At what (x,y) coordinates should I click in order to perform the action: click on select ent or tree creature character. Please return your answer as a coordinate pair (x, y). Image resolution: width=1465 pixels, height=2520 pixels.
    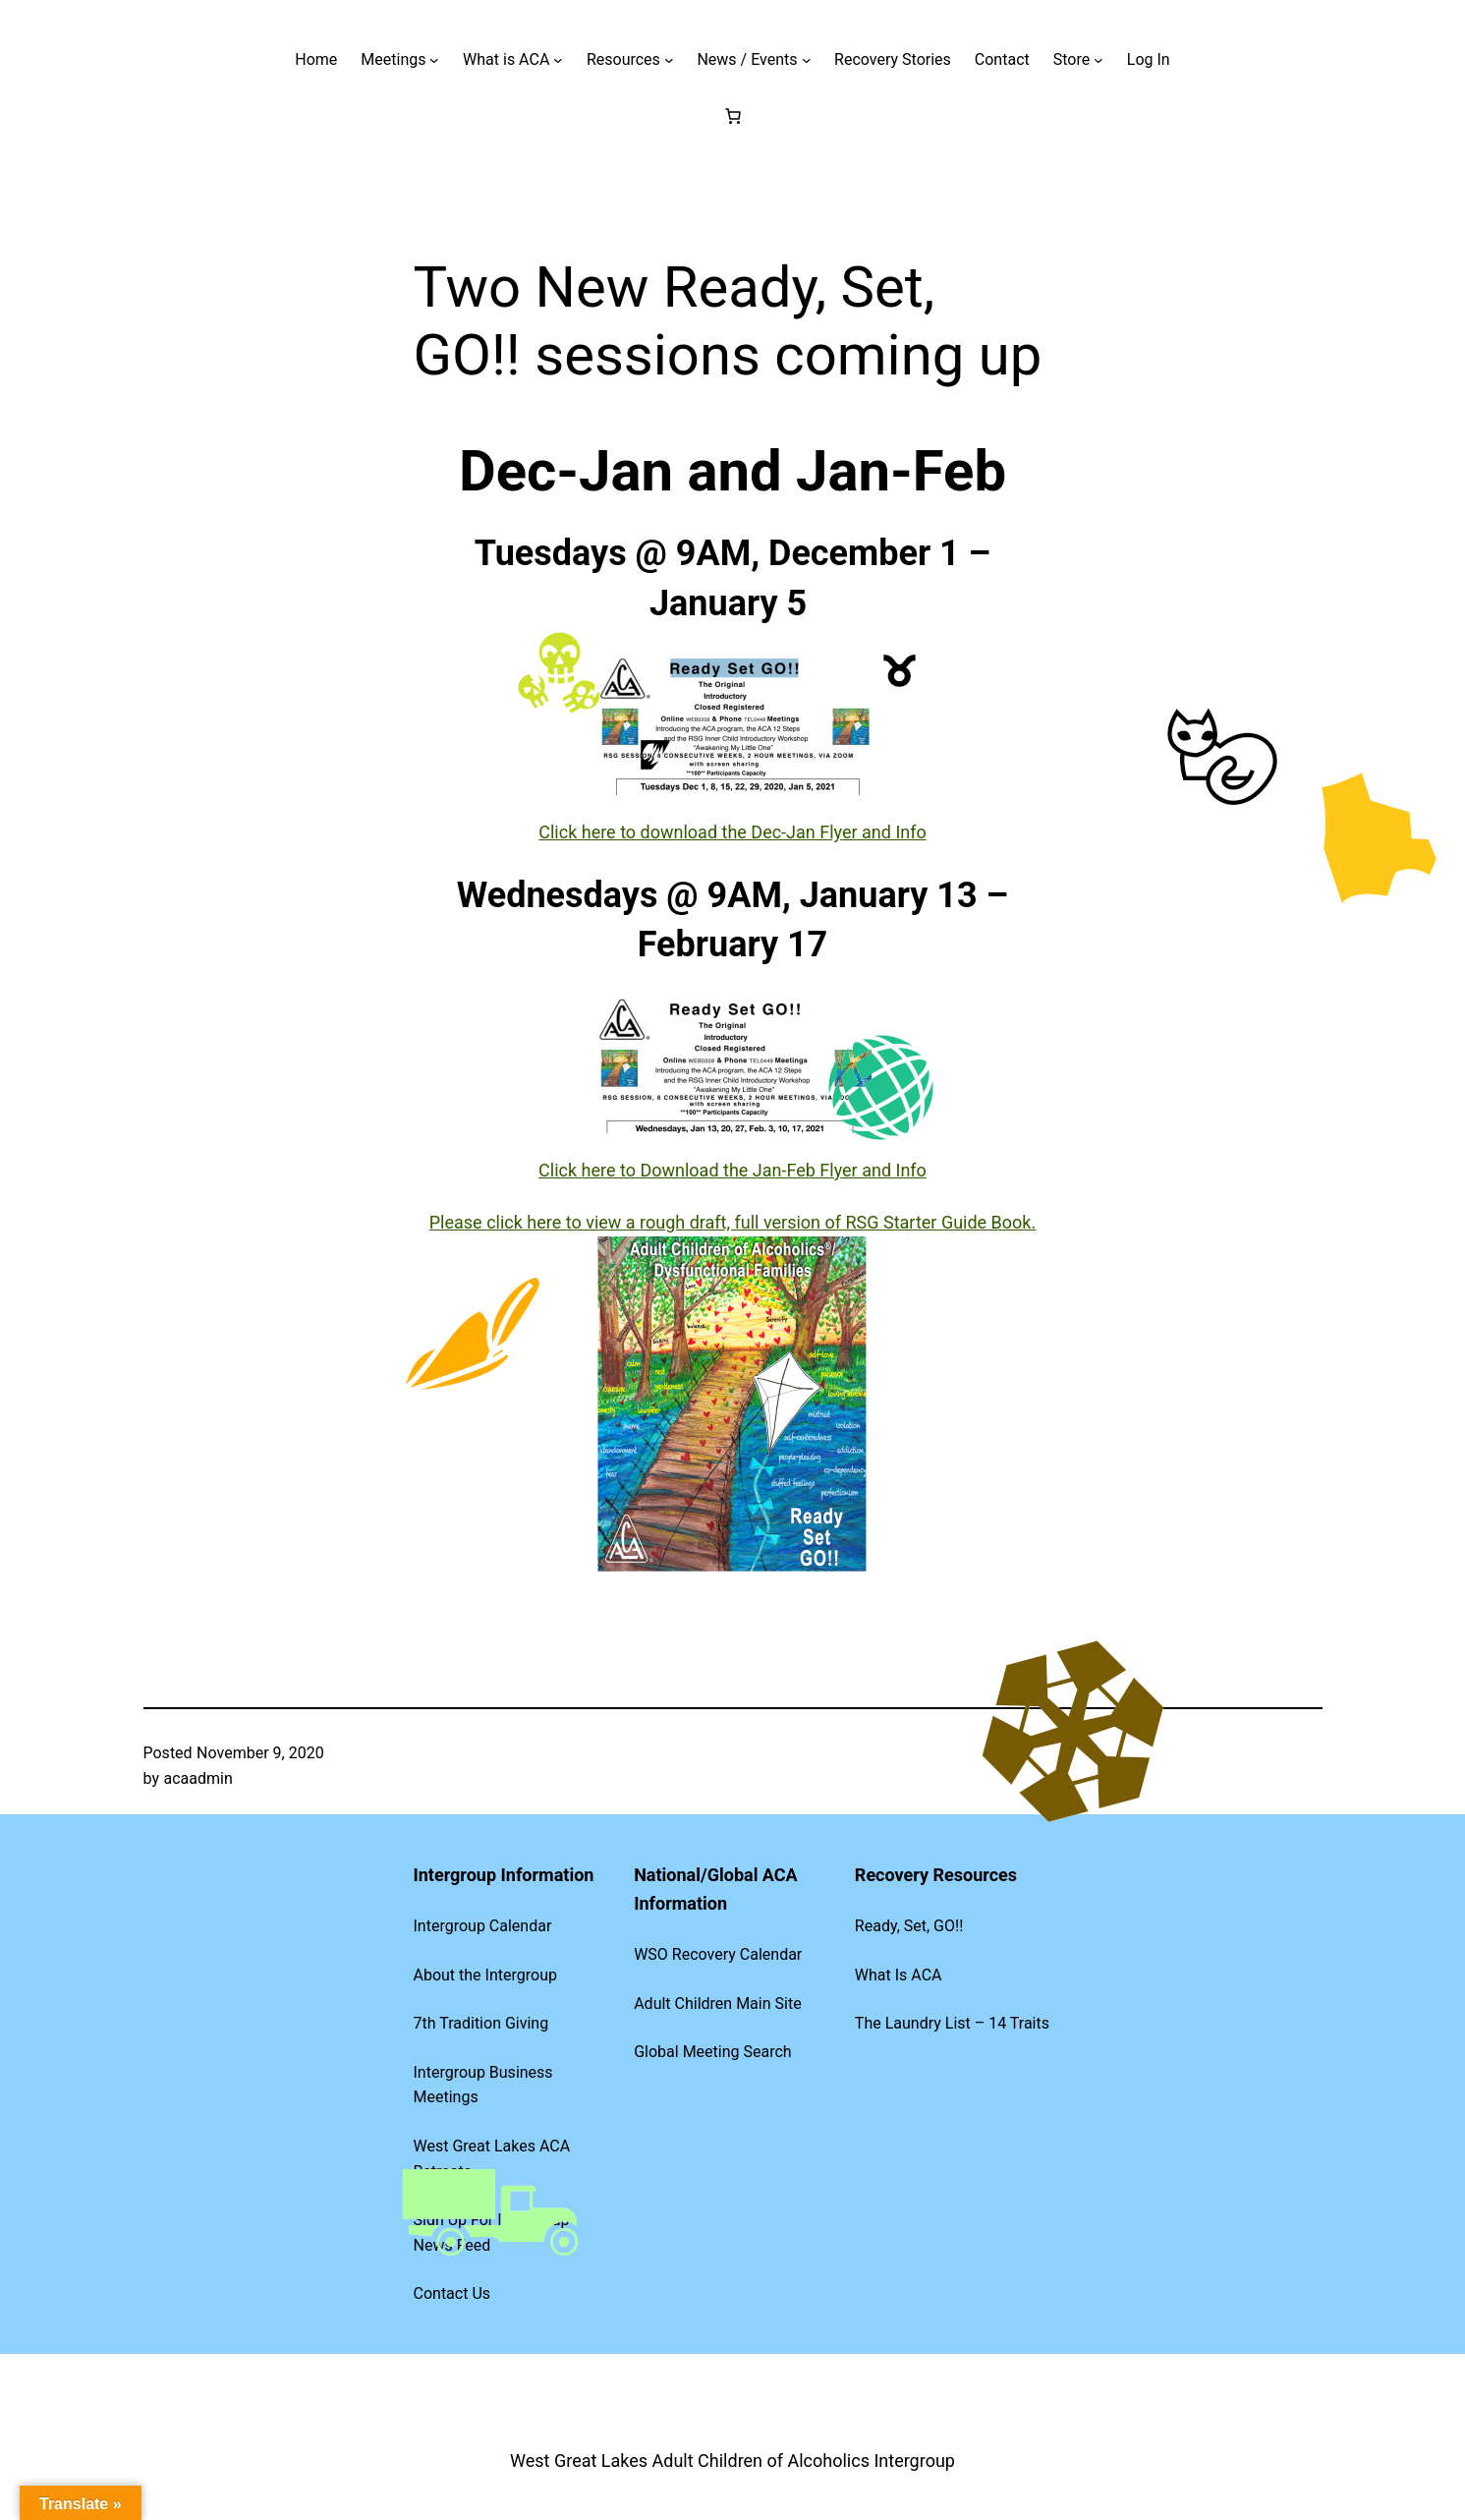
    Looking at the image, I should click on (655, 755).